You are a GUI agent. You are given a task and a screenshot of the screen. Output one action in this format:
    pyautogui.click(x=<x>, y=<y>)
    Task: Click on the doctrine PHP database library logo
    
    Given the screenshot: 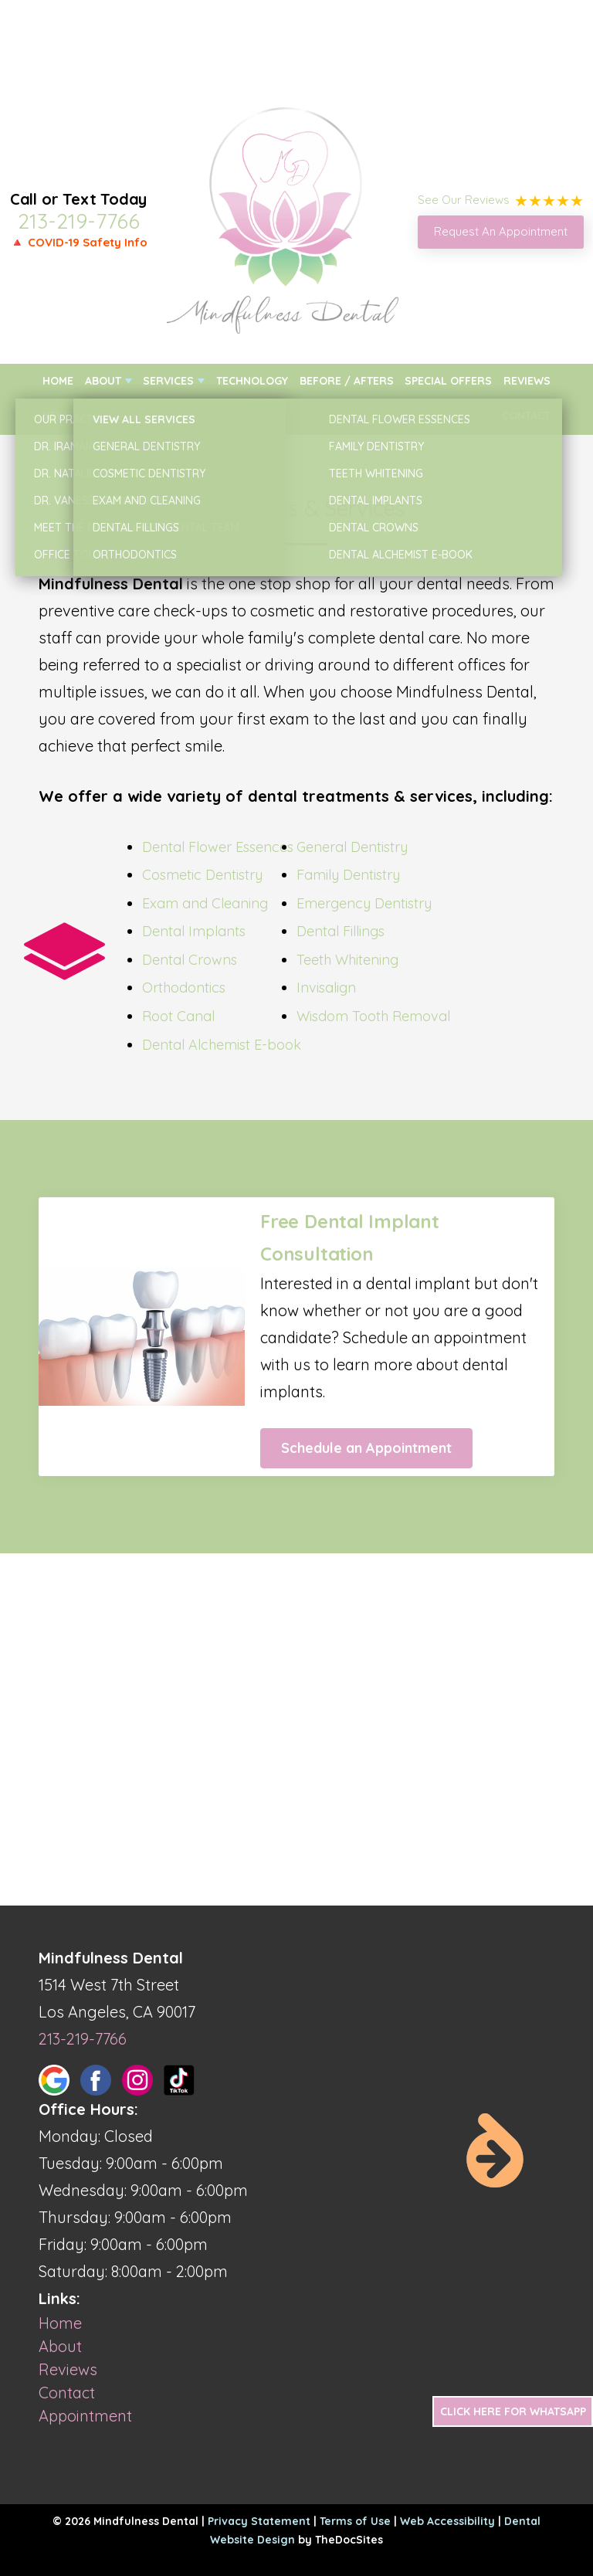 What is the action you would take?
    pyautogui.click(x=495, y=2150)
    